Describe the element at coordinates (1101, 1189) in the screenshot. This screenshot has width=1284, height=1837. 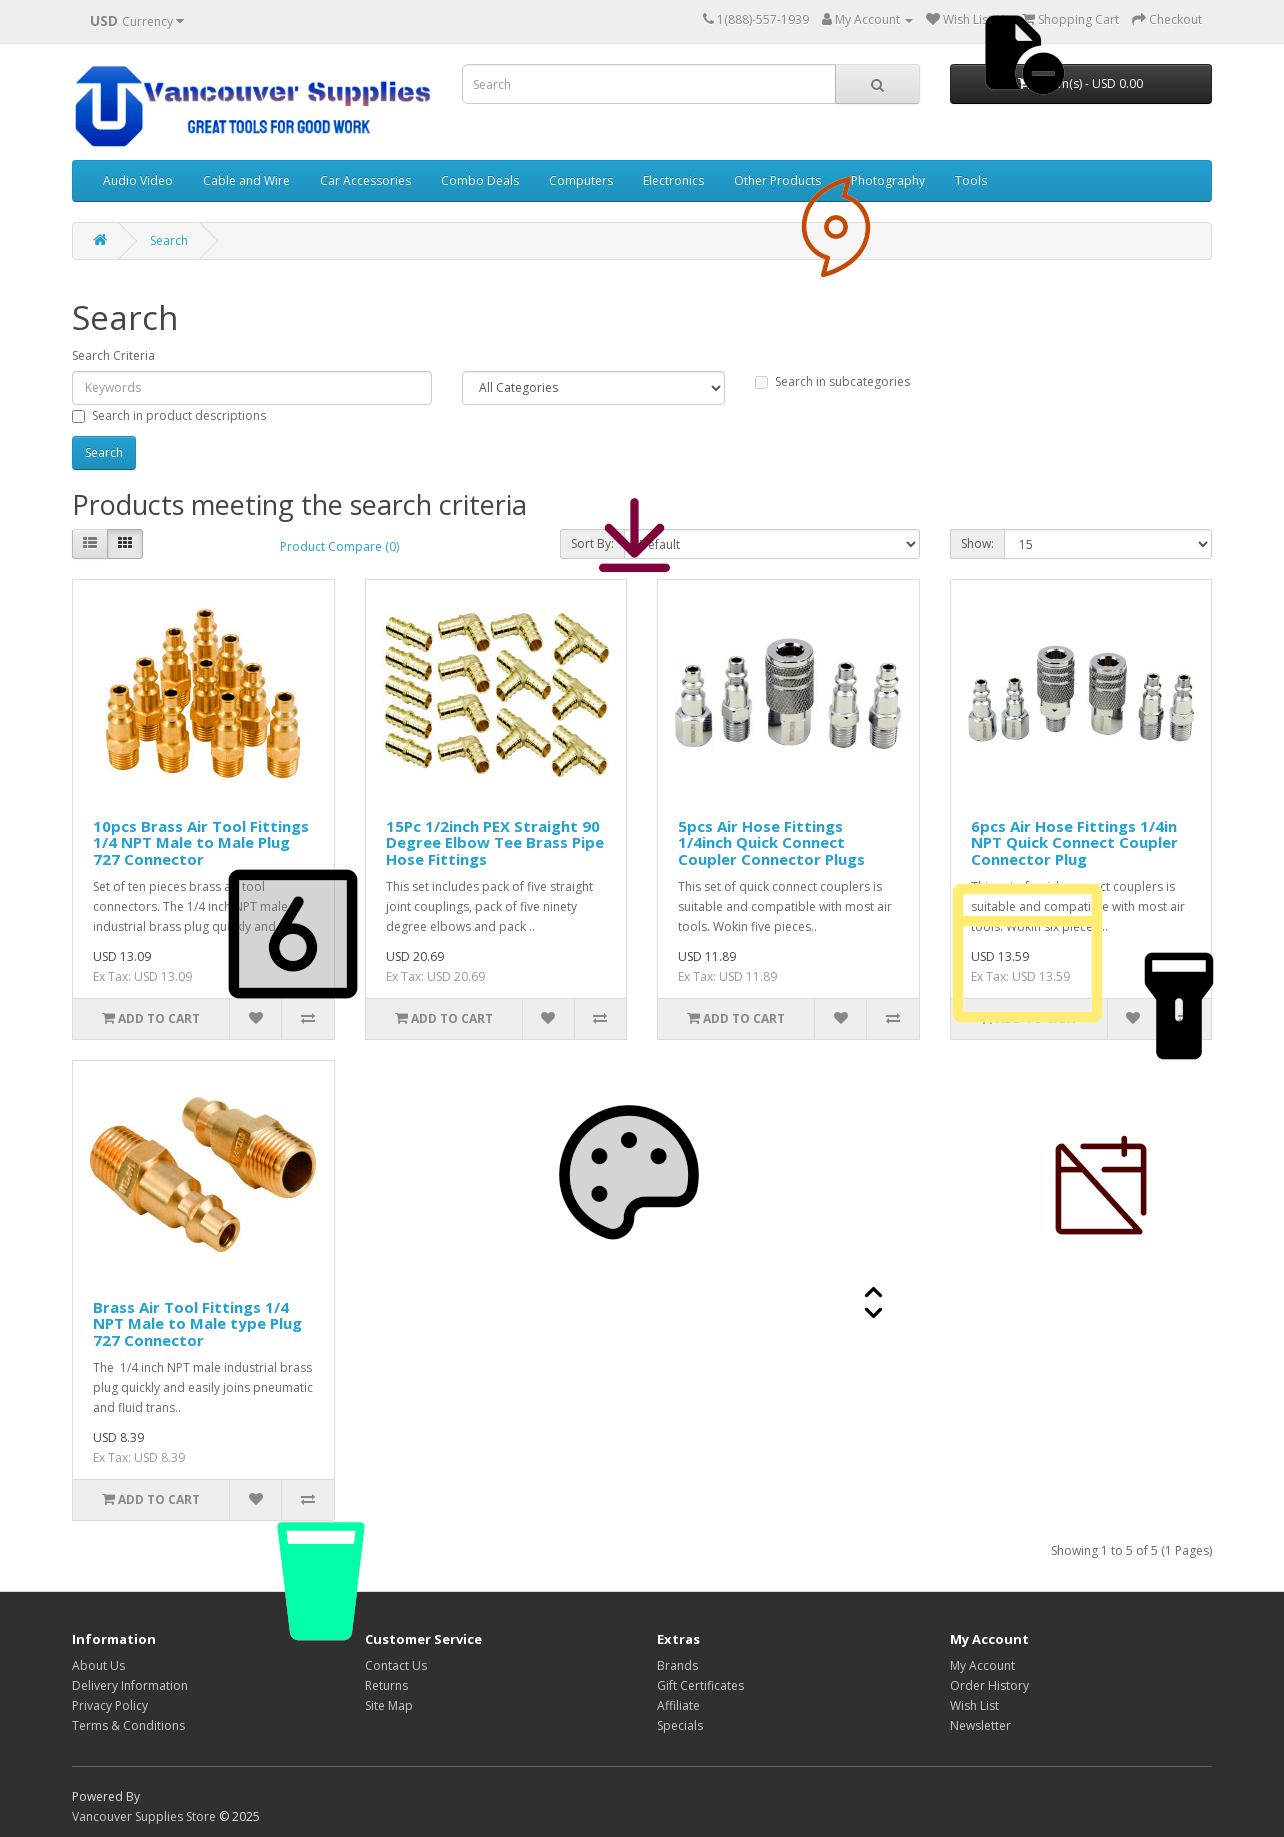
I see `disable calendar or scheduling features` at that location.